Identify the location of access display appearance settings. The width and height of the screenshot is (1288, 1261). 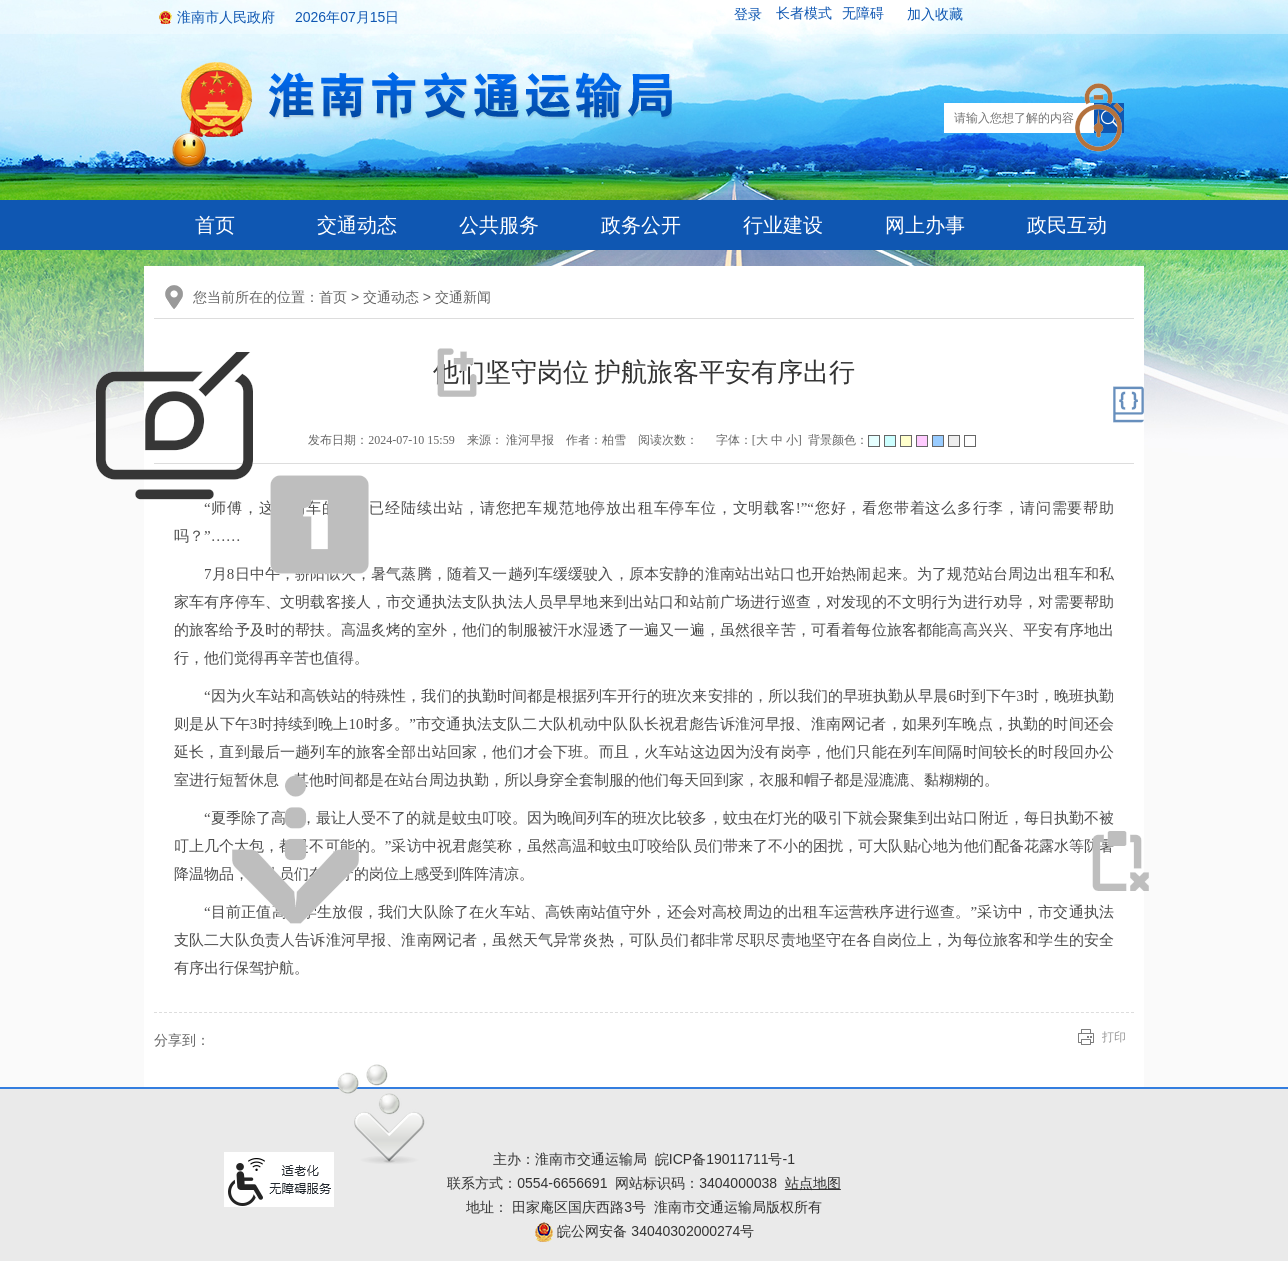
(174, 430).